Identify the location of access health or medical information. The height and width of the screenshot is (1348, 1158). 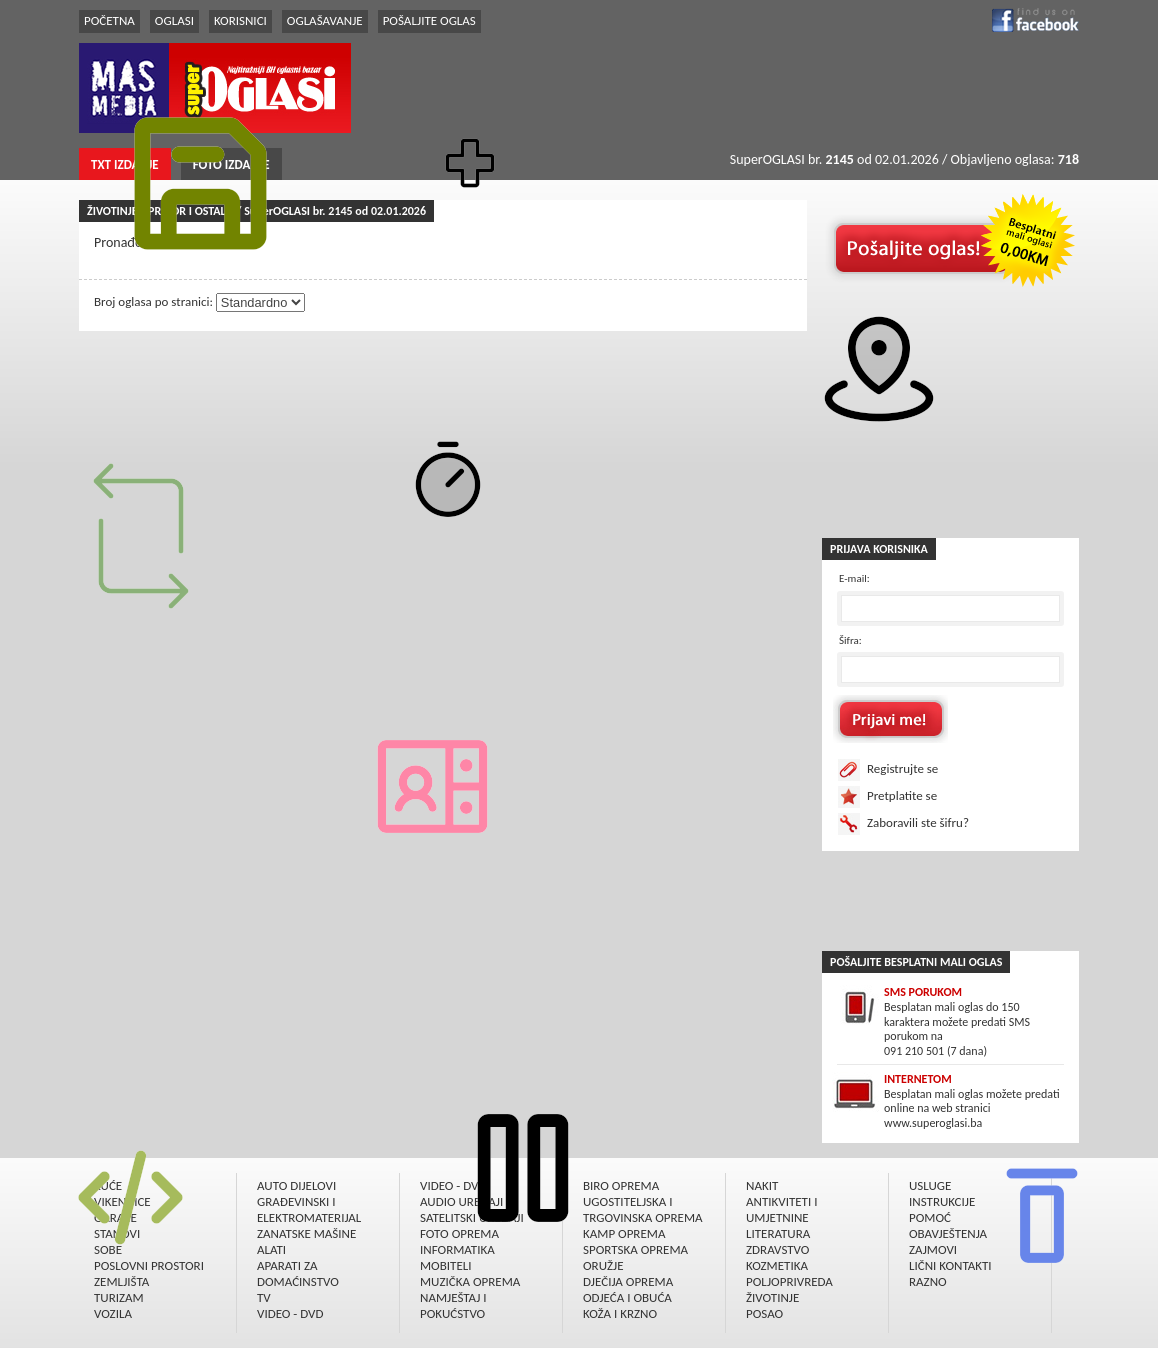
(470, 163).